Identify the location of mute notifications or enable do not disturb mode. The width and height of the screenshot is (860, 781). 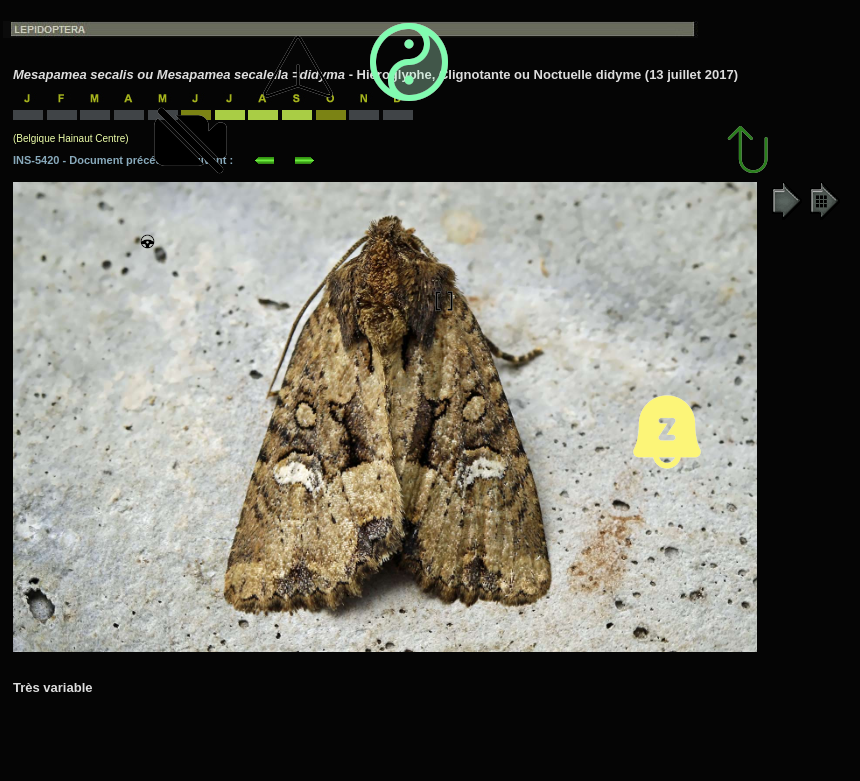
(667, 432).